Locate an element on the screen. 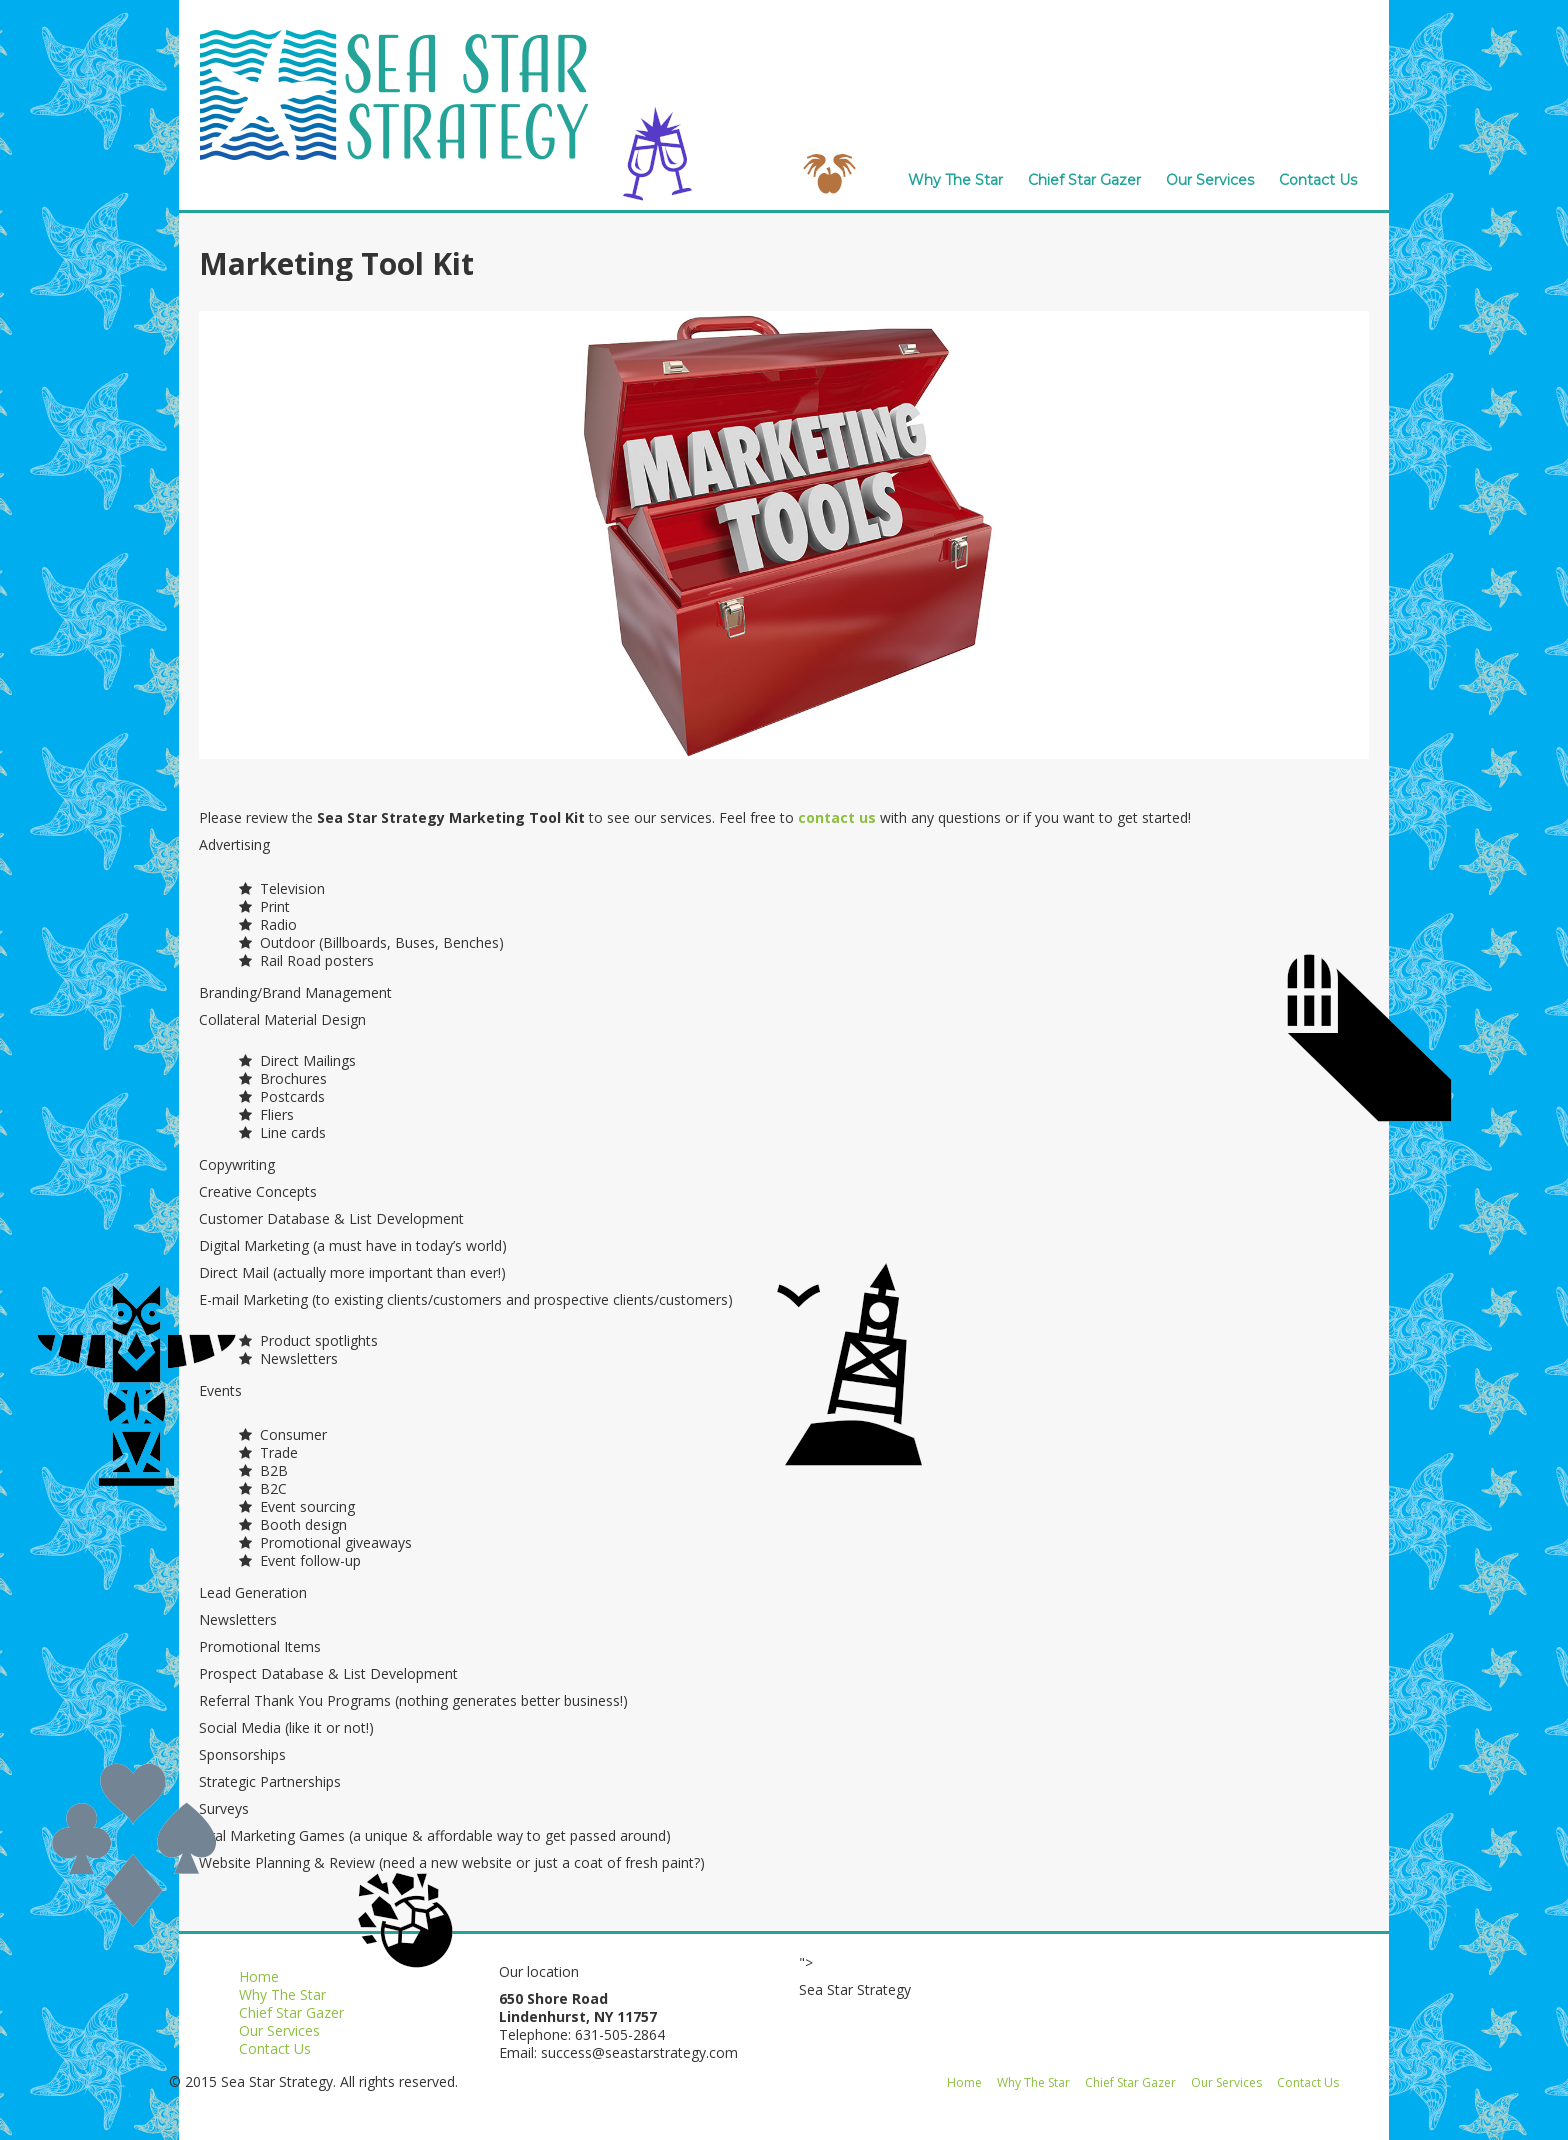 Image resolution: width=1568 pixels, height=2140 pixels. indicates a maritime or nautical feature is located at coordinates (853, 1363).